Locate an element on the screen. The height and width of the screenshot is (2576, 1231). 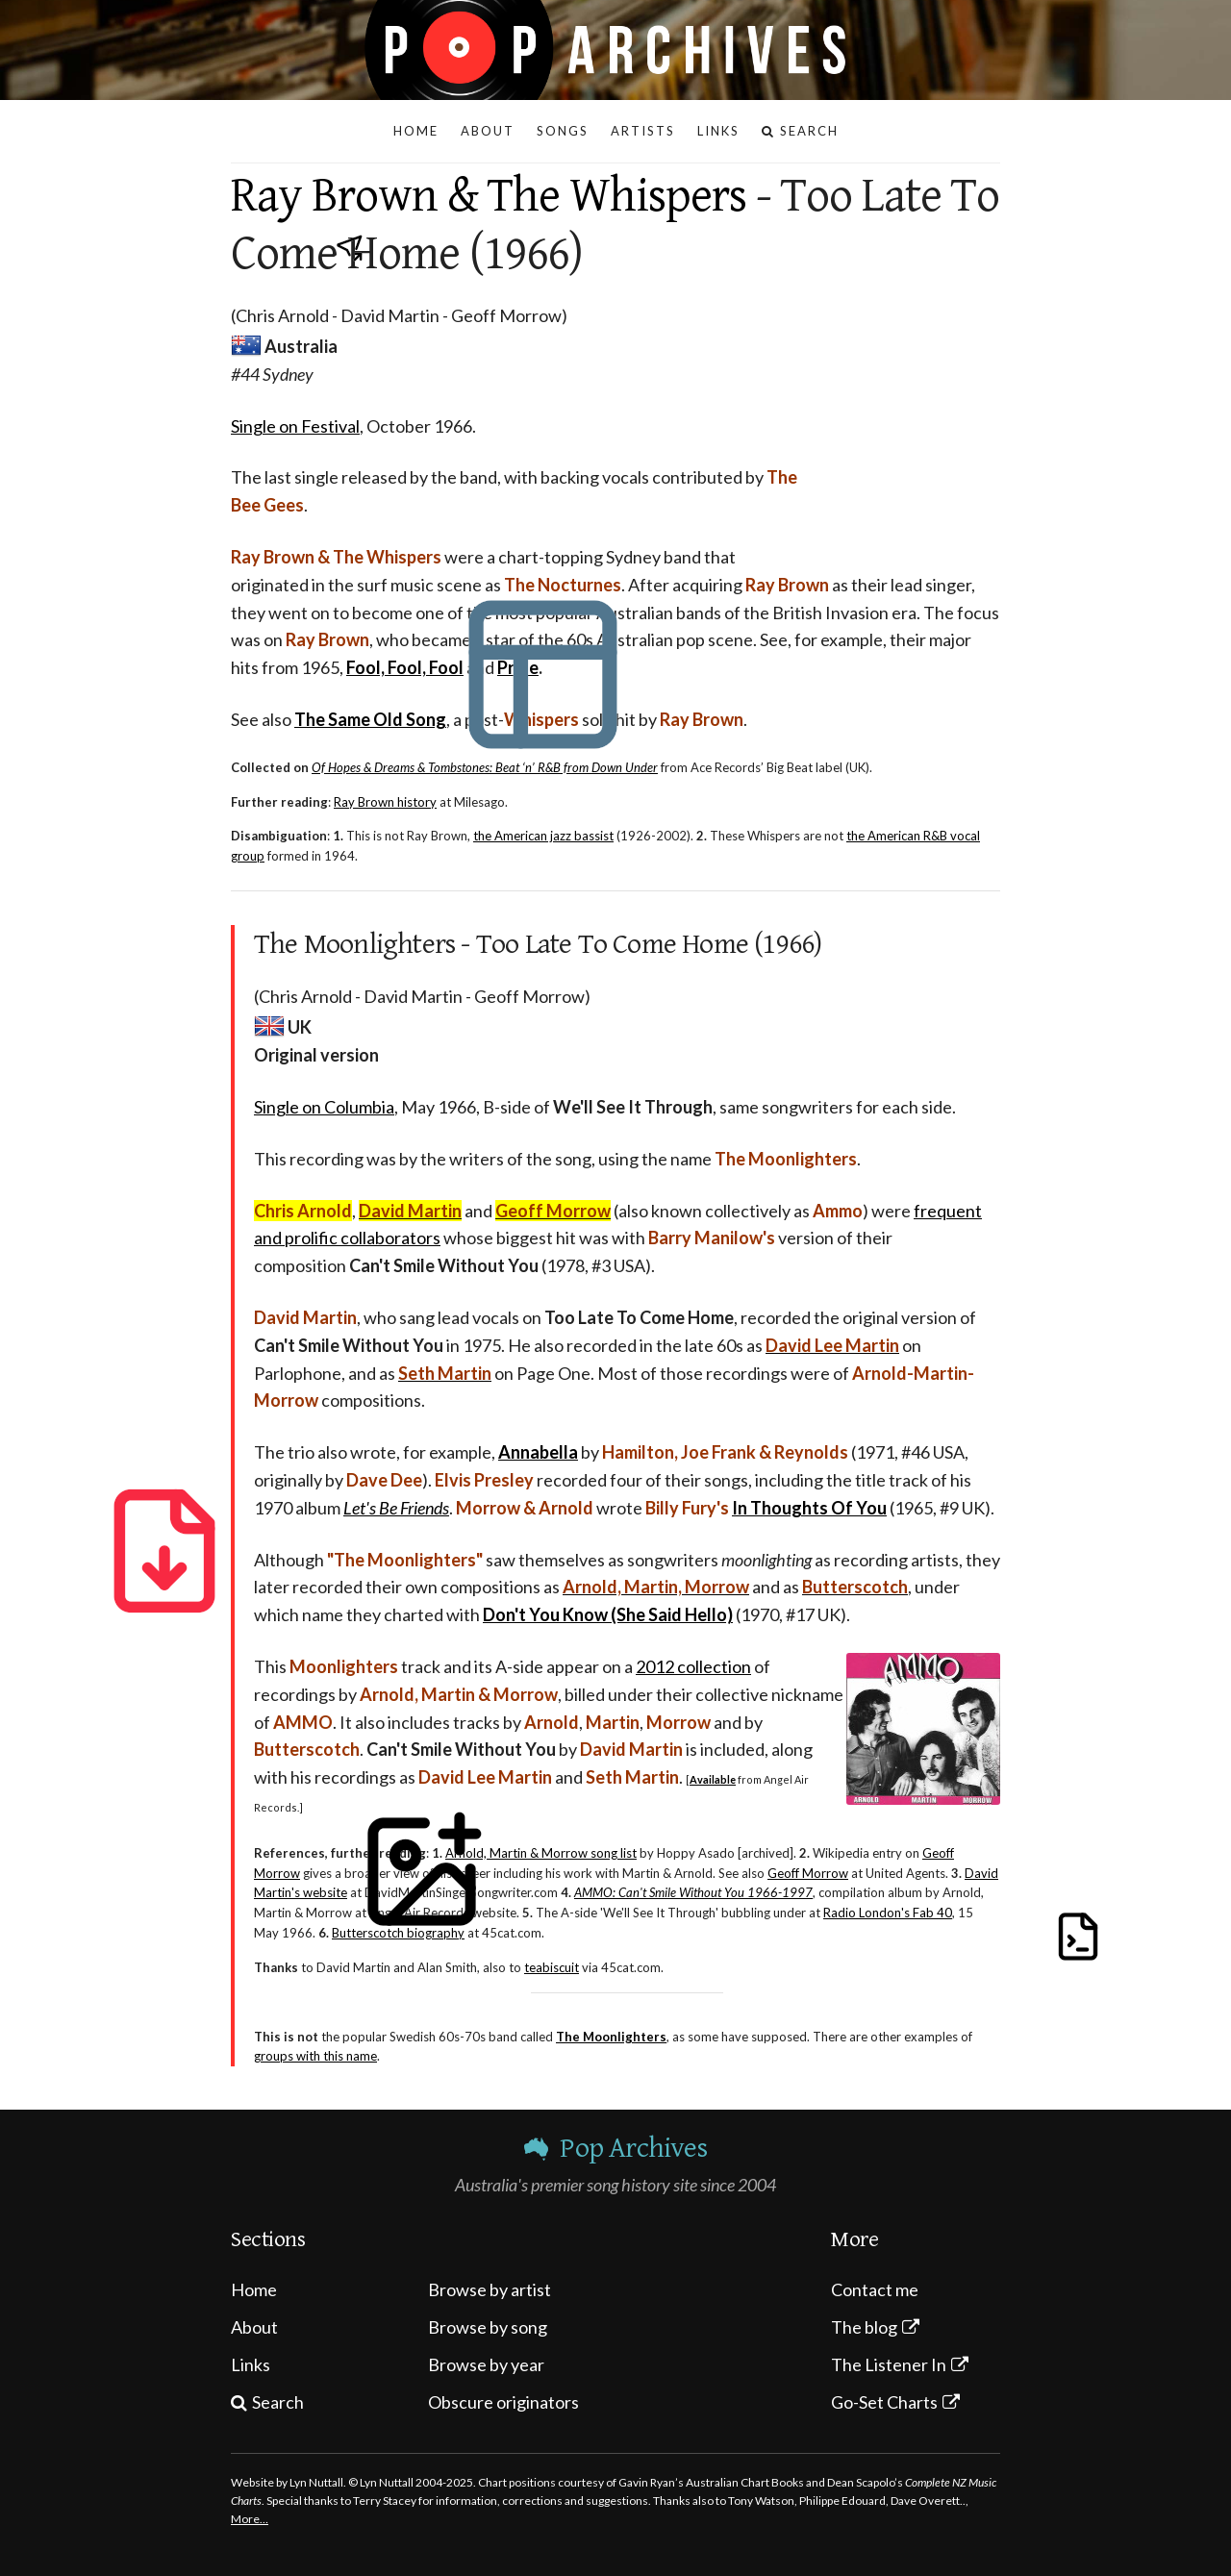
add a new image or photo is located at coordinates (421, 1871).